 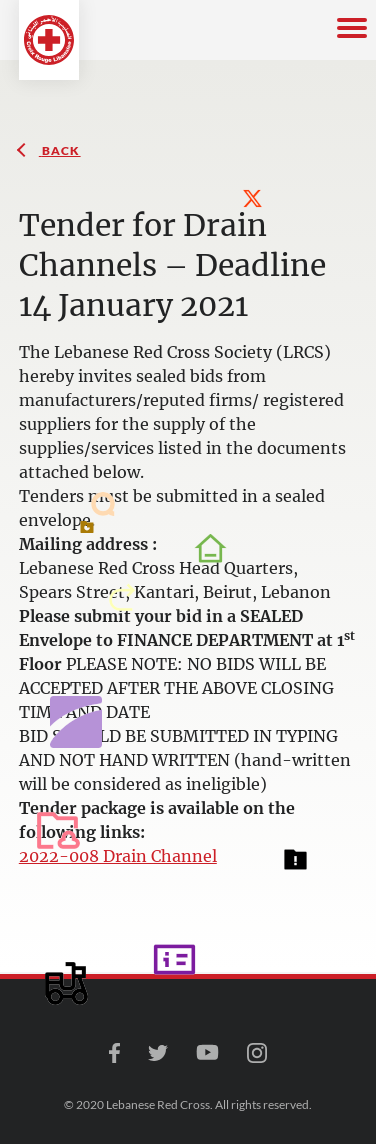 What do you see at coordinates (57, 830) in the screenshot?
I see `access cloud-synced files and folders` at bounding box center [57, 830].